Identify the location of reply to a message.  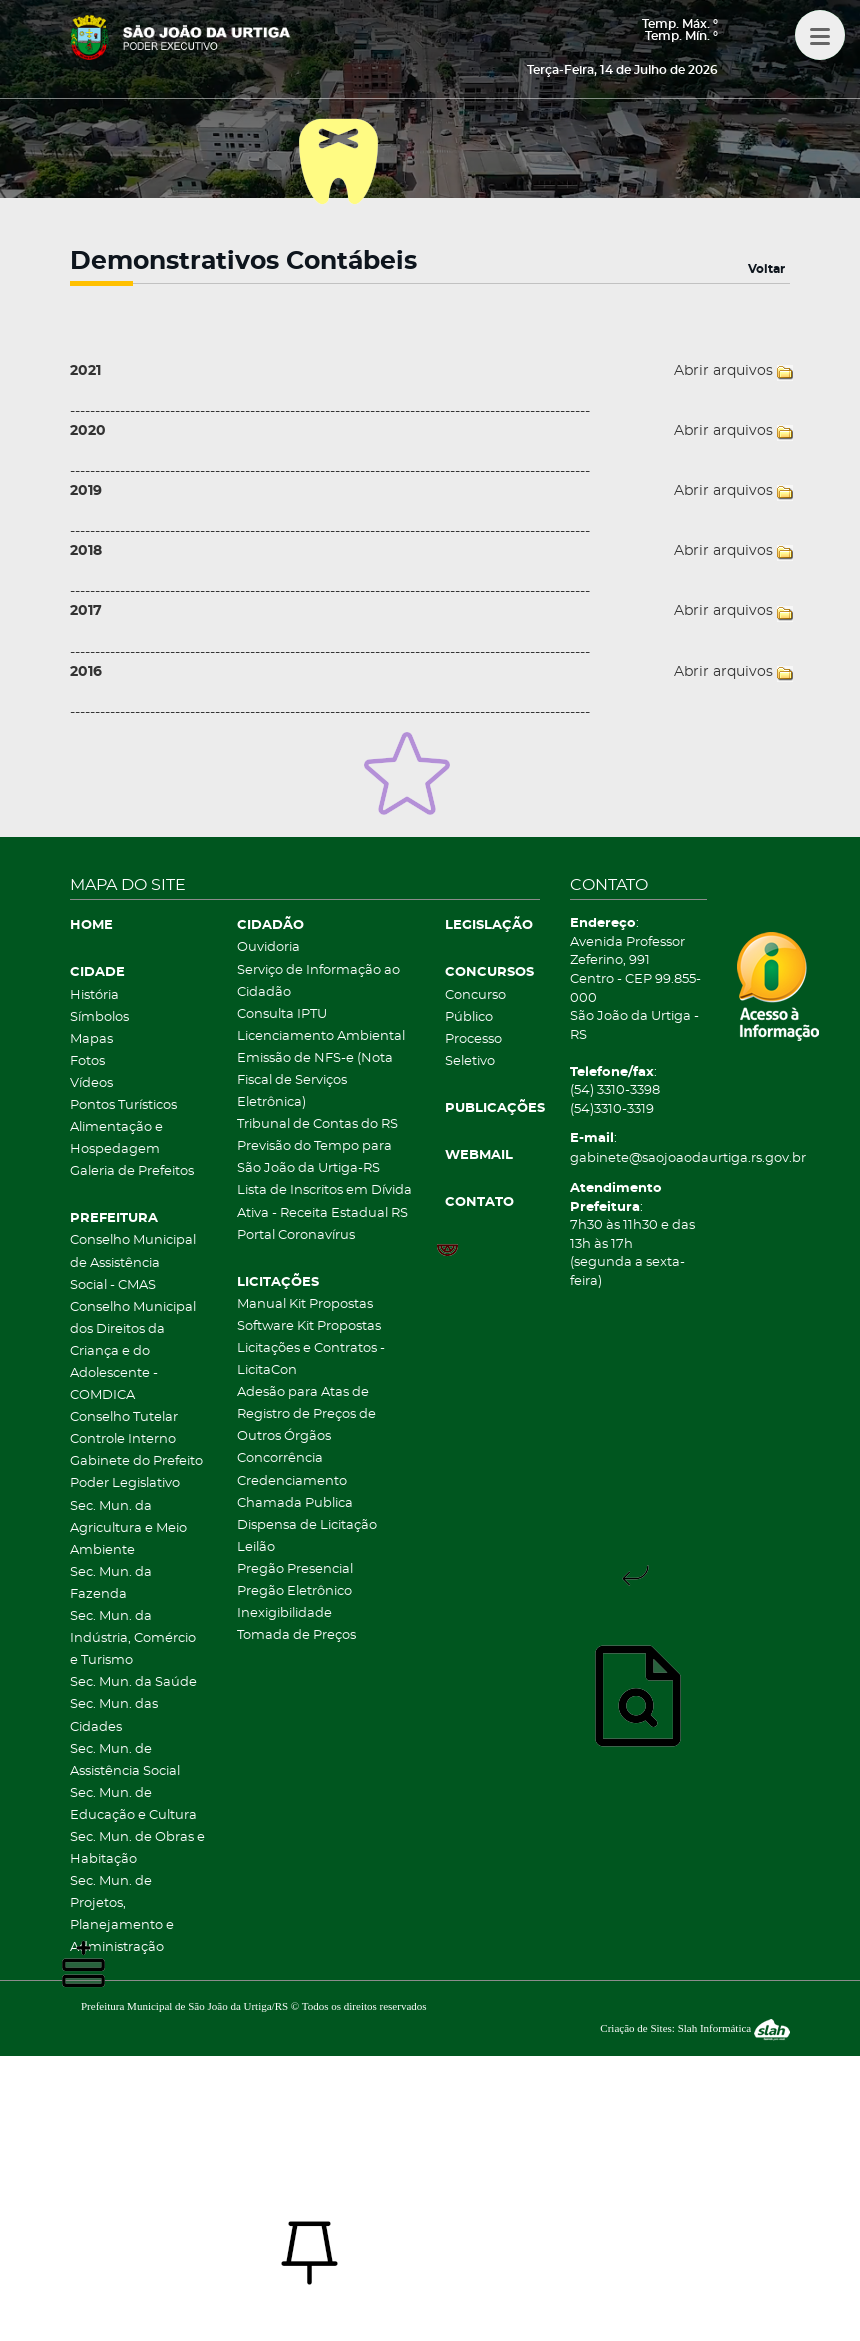
(635, 1575).